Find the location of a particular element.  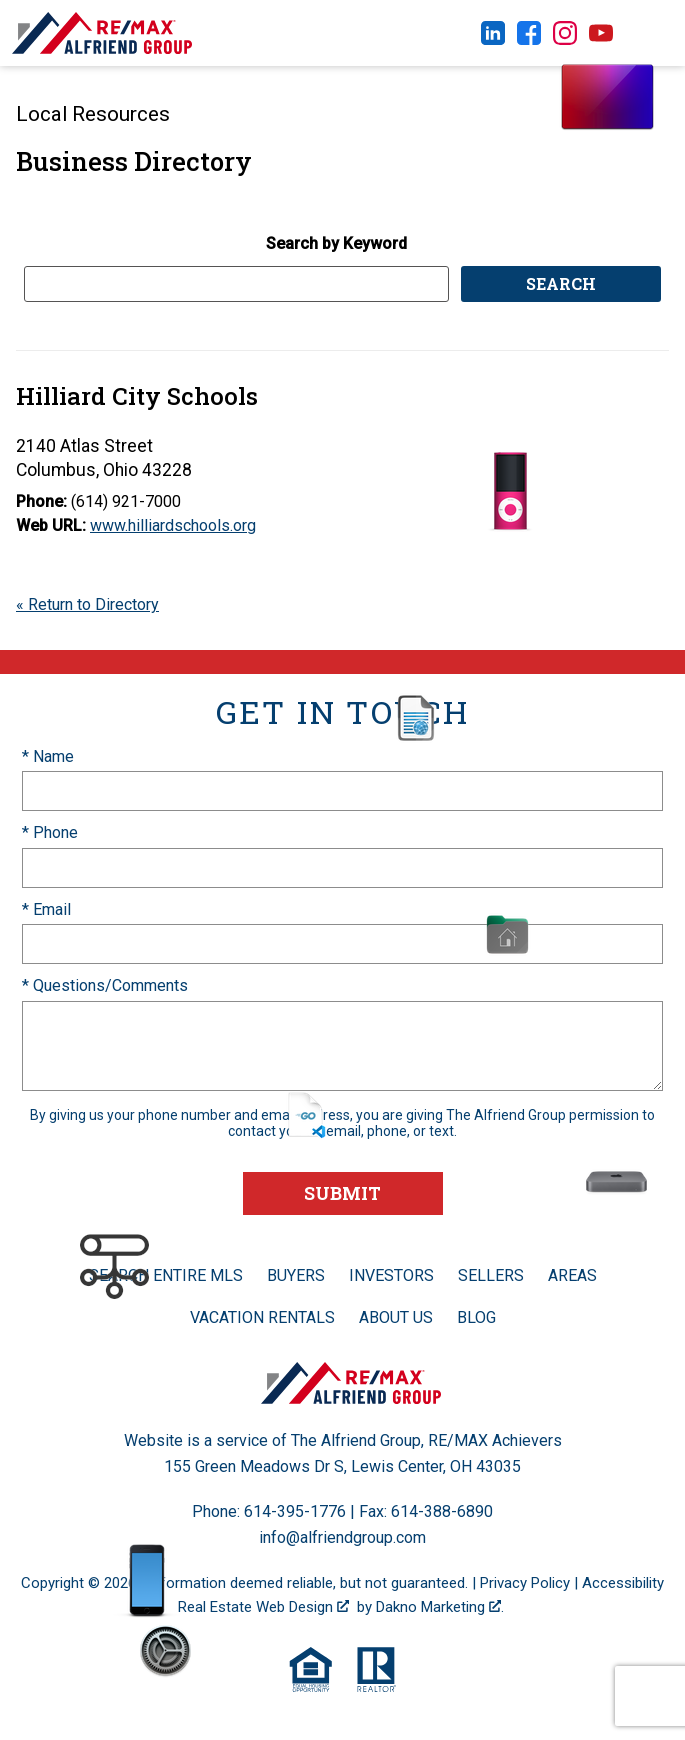

open a Go language file in Visual Studio Code is located at coordinates (305, 1115).